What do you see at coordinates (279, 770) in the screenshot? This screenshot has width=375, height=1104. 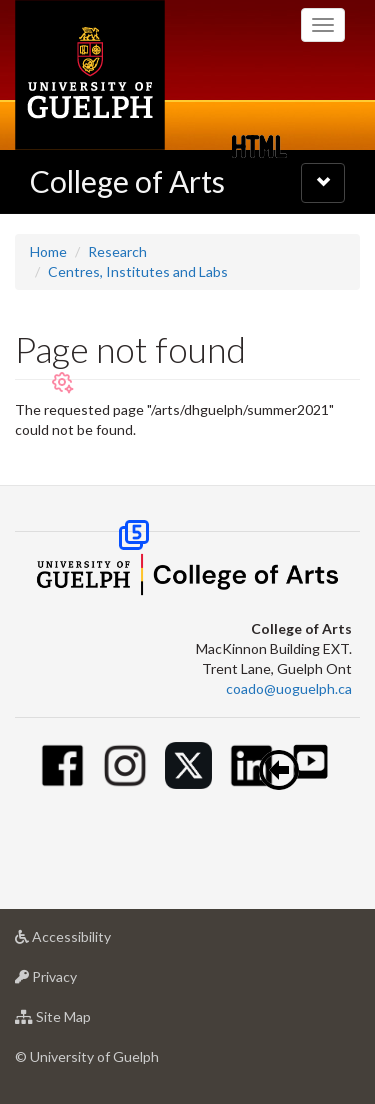 I see `go back to the previous screen` at bounding box center [279, 770].